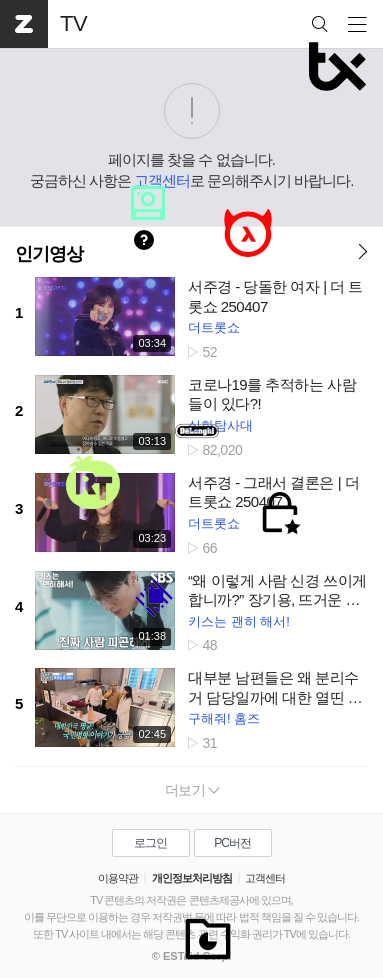 The height and width of the screenshot is (978, 383). Describe the element at coordinates (337, 66) in the screenshot. I see `transifex localization platform logo` at that location.